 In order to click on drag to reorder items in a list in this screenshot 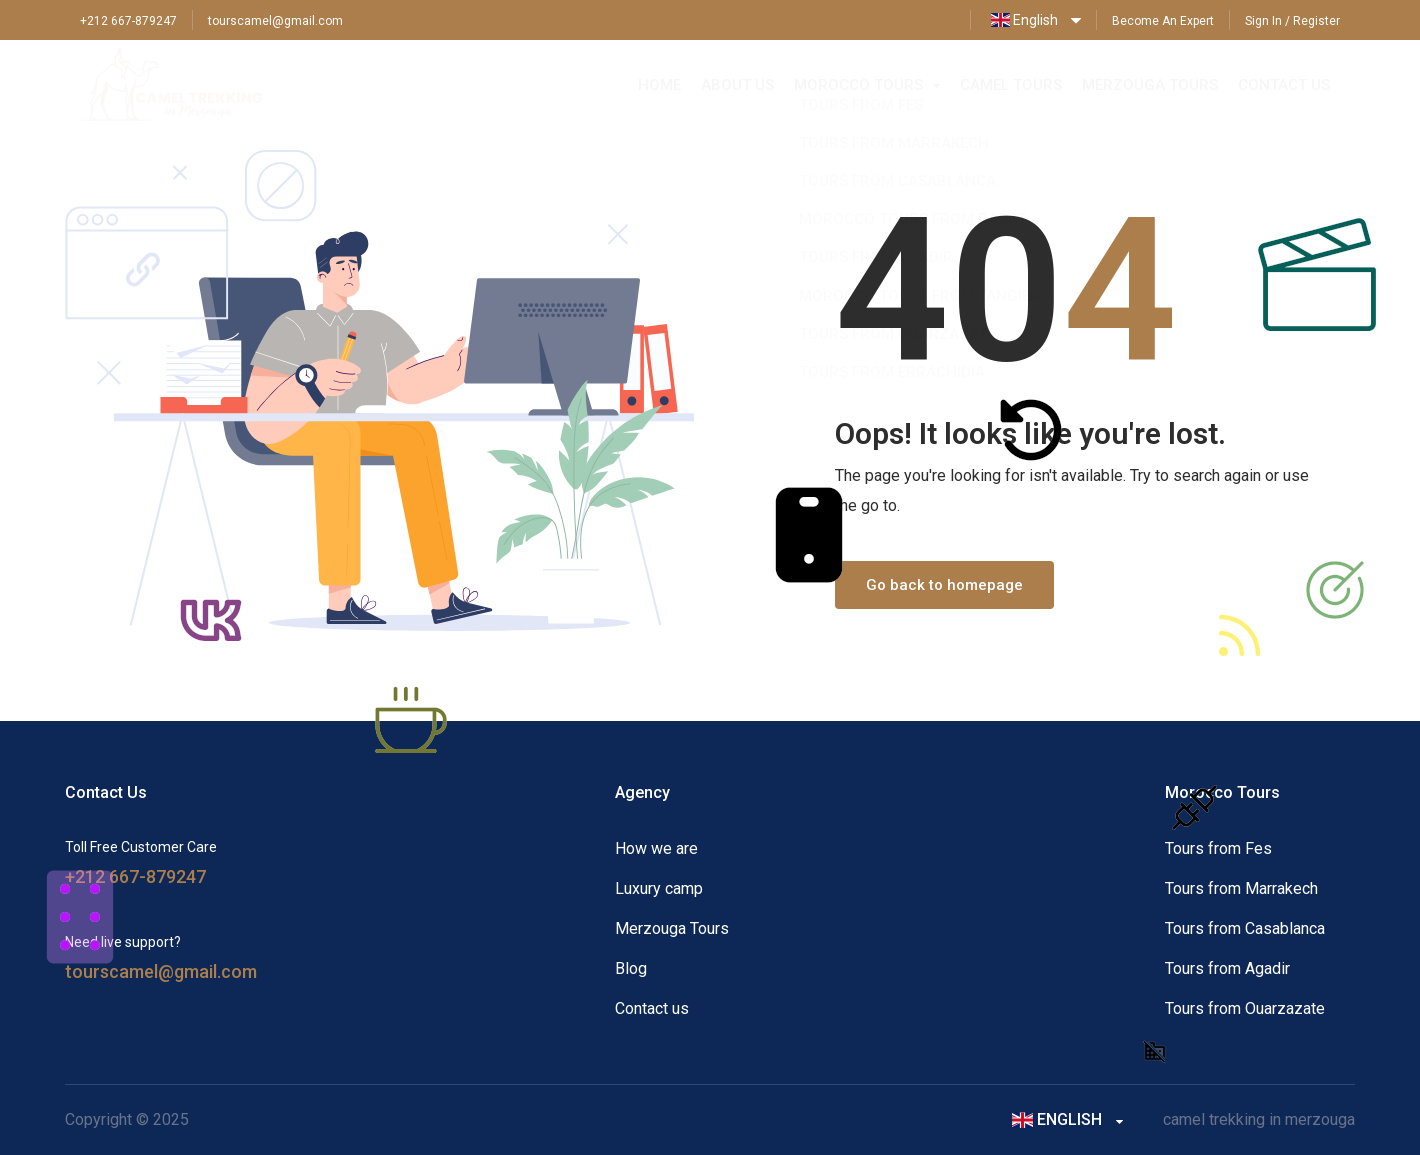, I will do `click(80, 917)`.